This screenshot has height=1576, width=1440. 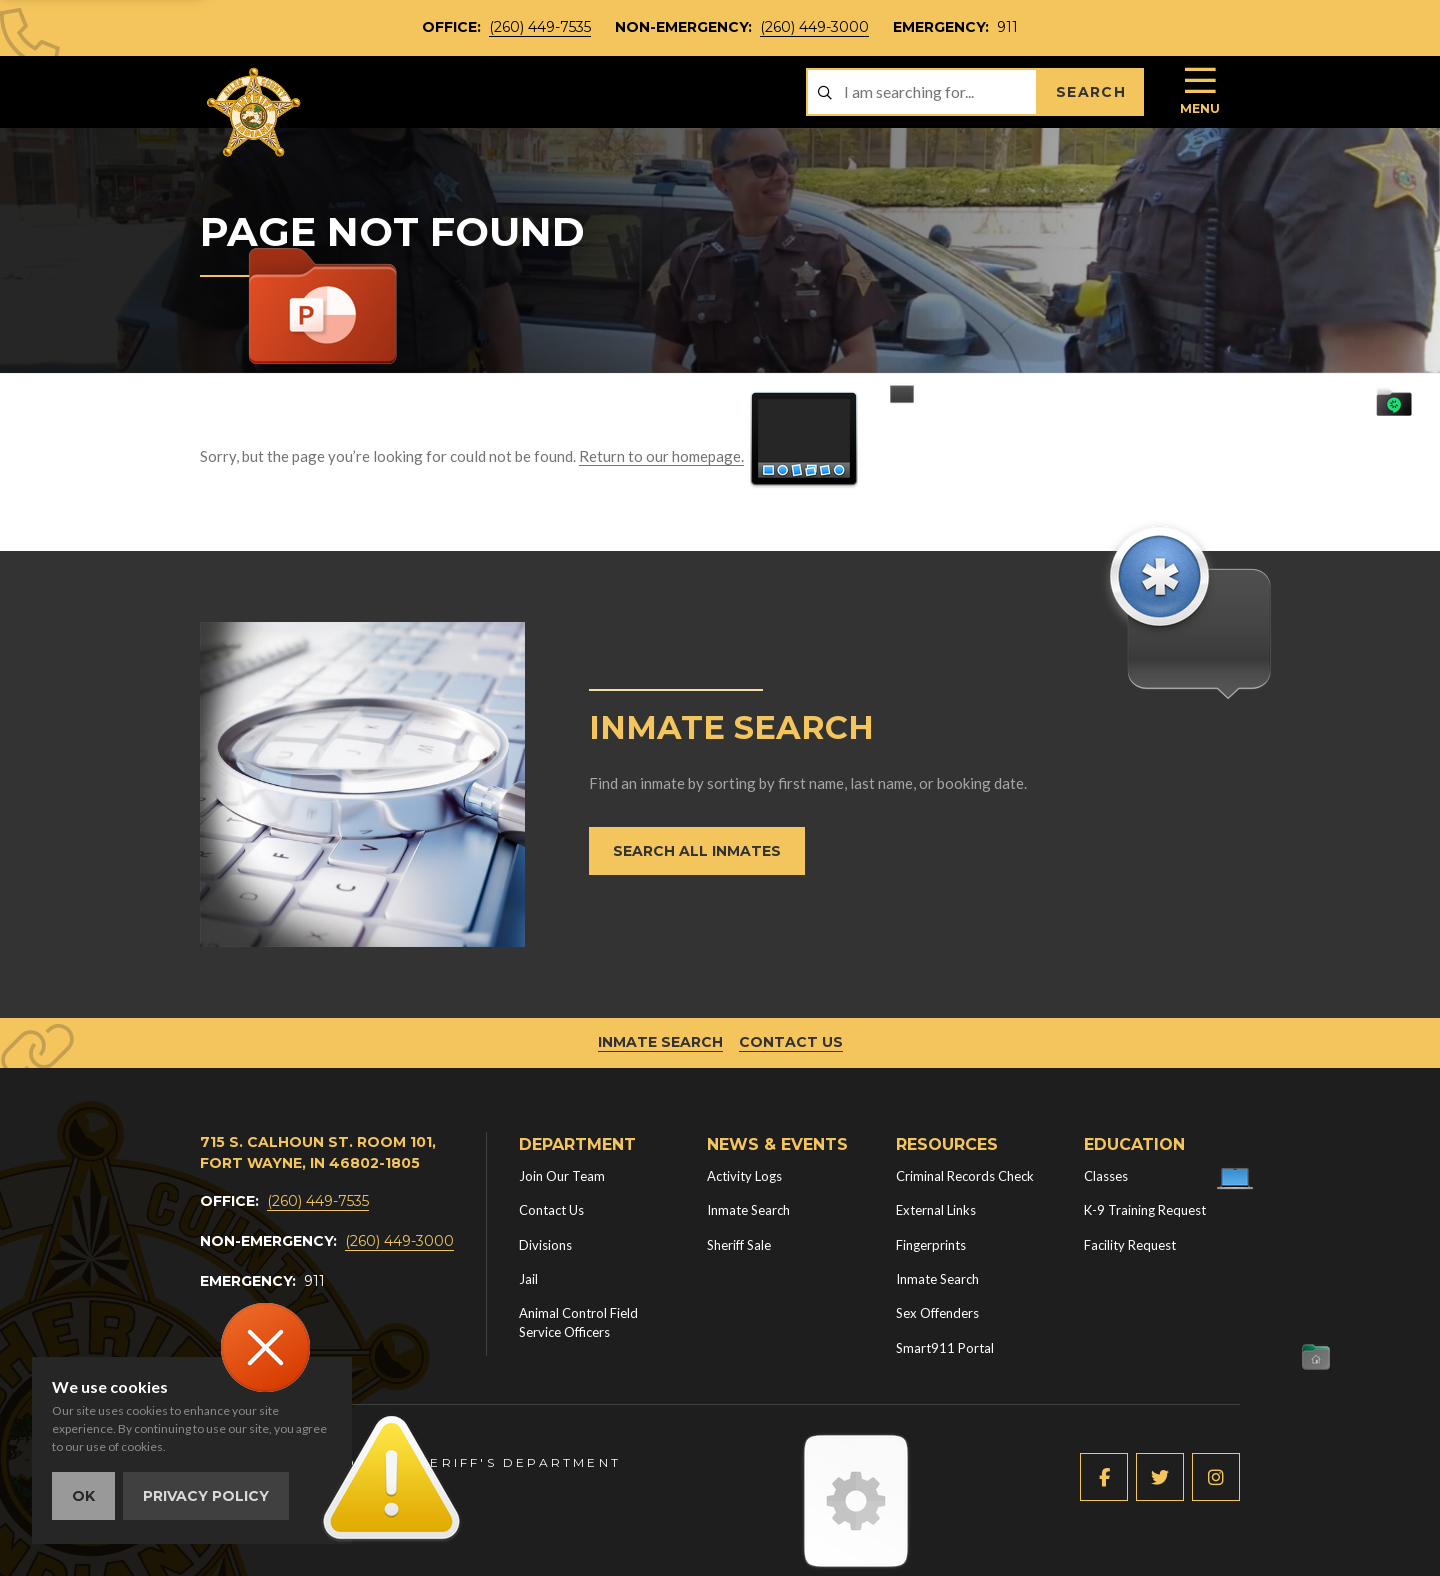 I want to click on trackpad or touchpad device icon, so click(x=902, y=394).